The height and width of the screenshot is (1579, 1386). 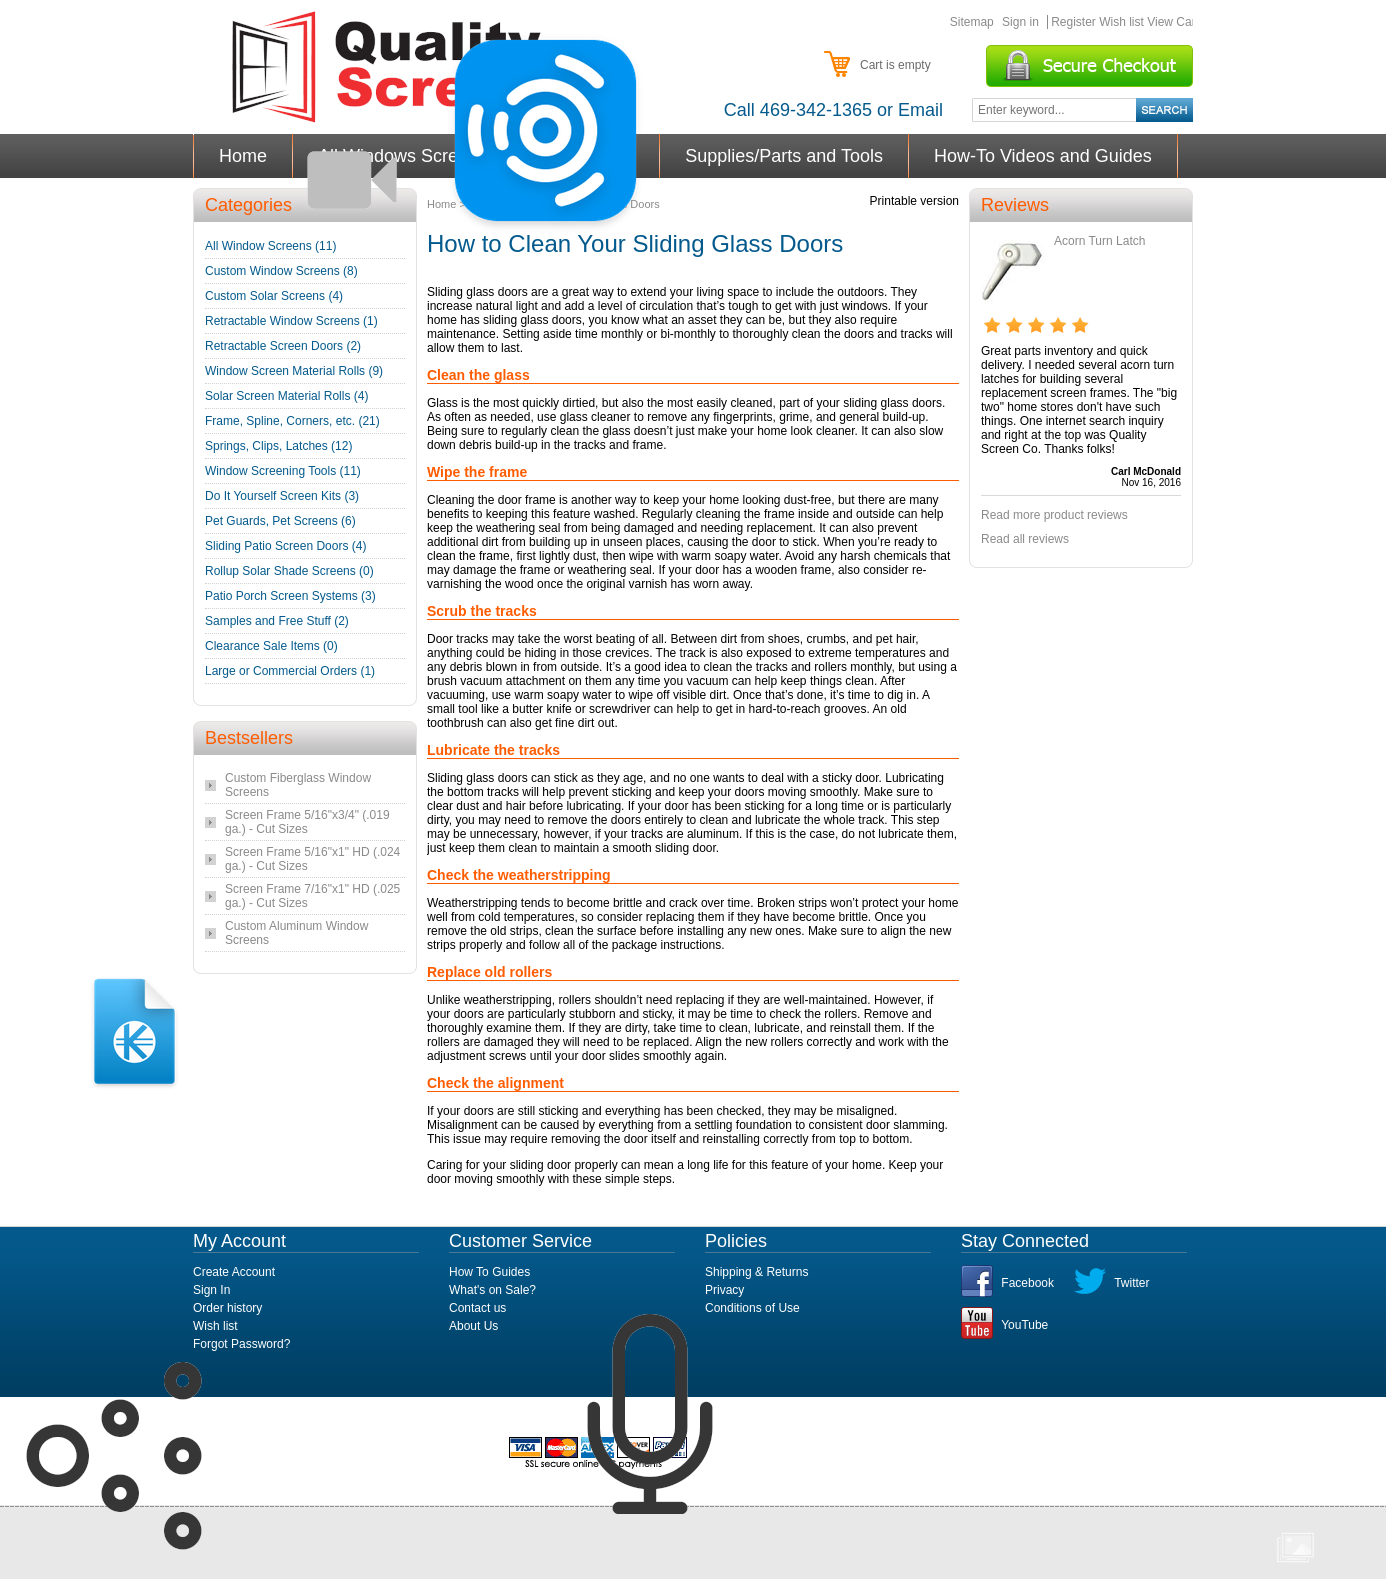 What do you see at coordinates (114, 1462) in the screenshot?
I see `track or monitor folder activity` at bounding box center [114, 1462].